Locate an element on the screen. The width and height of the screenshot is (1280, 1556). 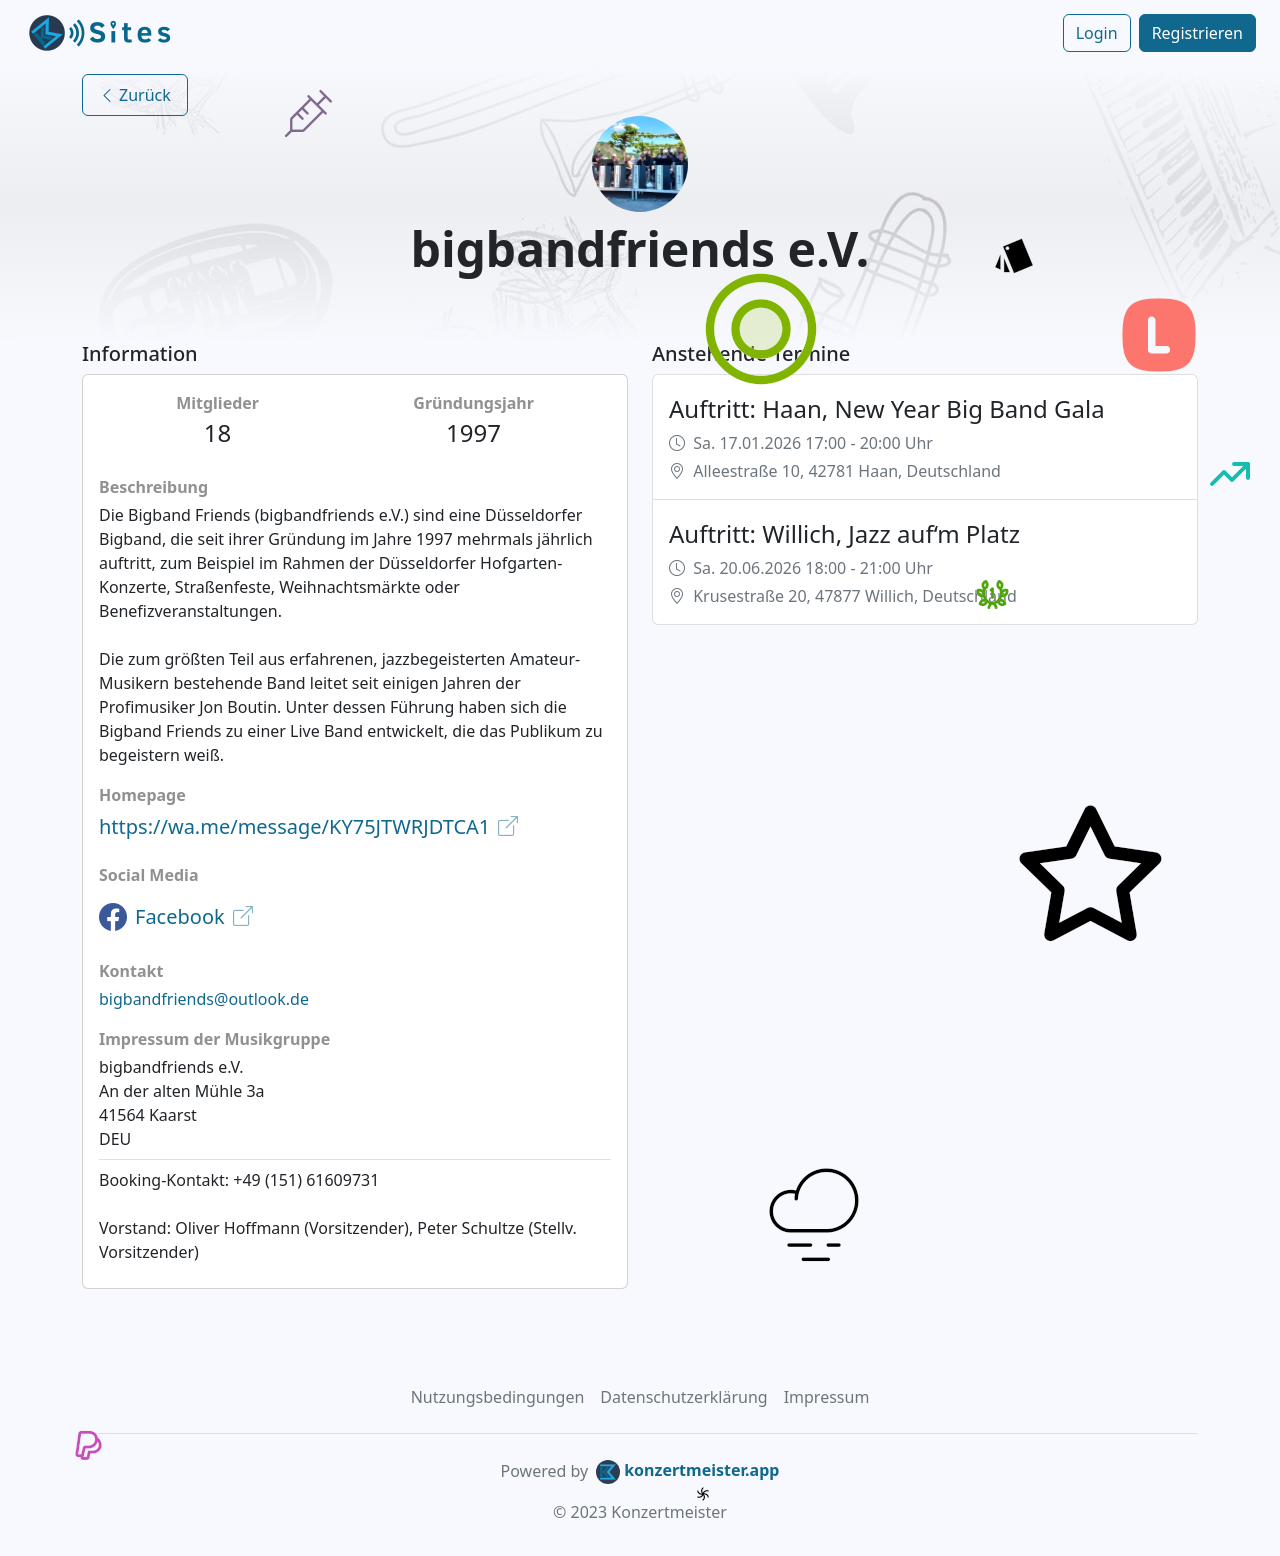
access space or astronomy-themed content is located at coordinates (703, 1494).